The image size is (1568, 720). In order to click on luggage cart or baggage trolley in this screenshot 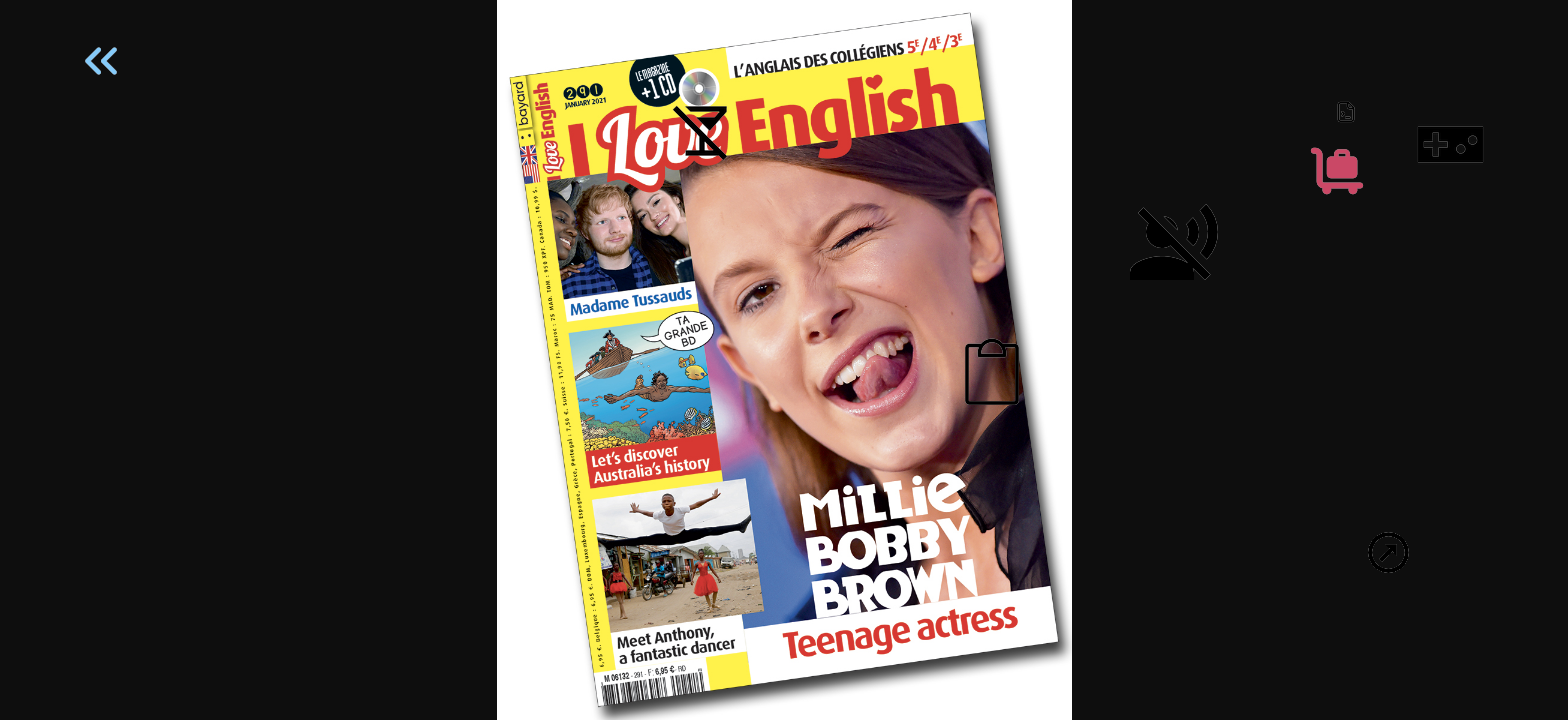, I will do `click(1337, 171)`.